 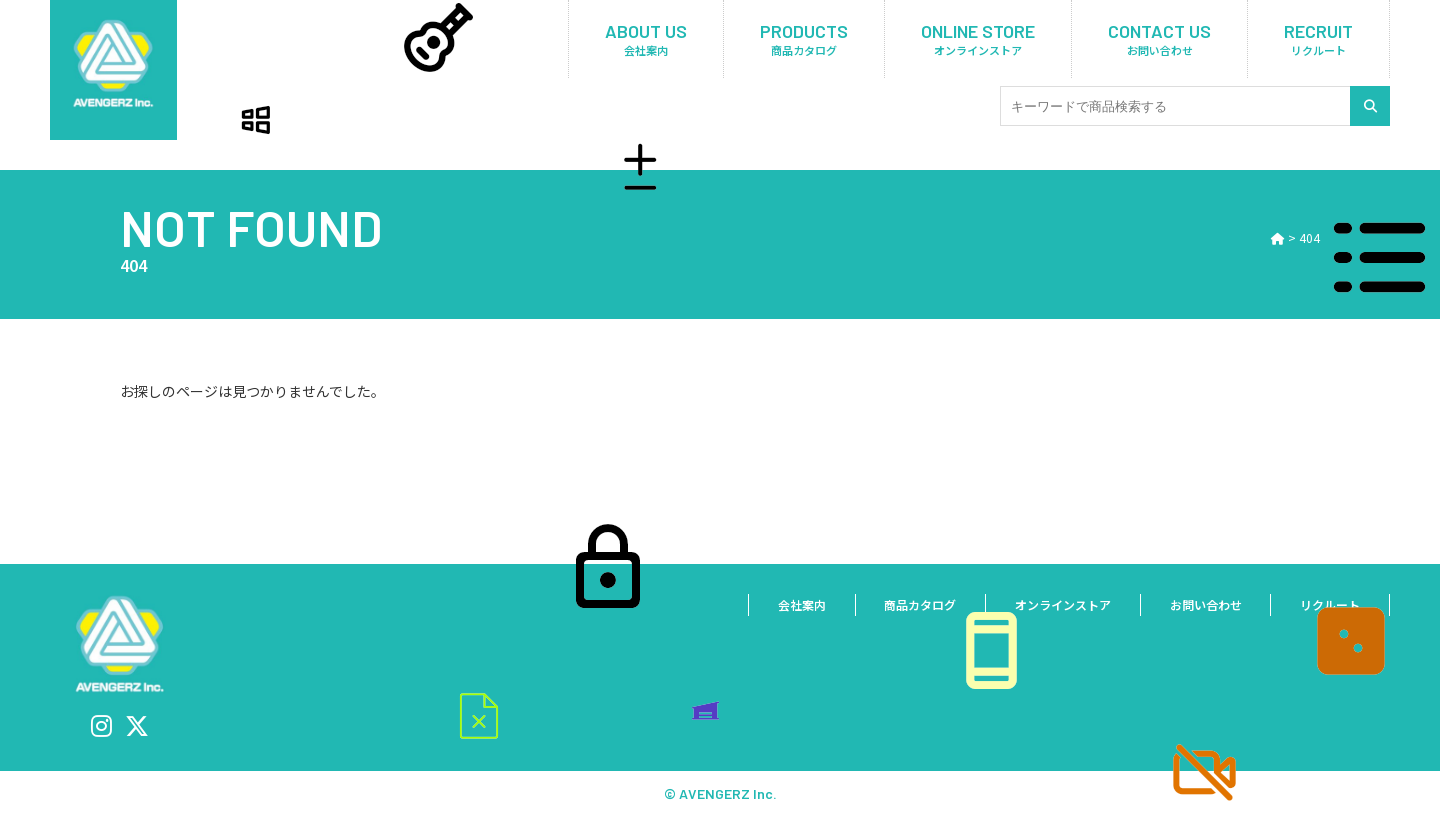 What do you see at coordinates (639, 167) in the screenshot?
I see `view code differences or changes` at bounding box center [639, 167].